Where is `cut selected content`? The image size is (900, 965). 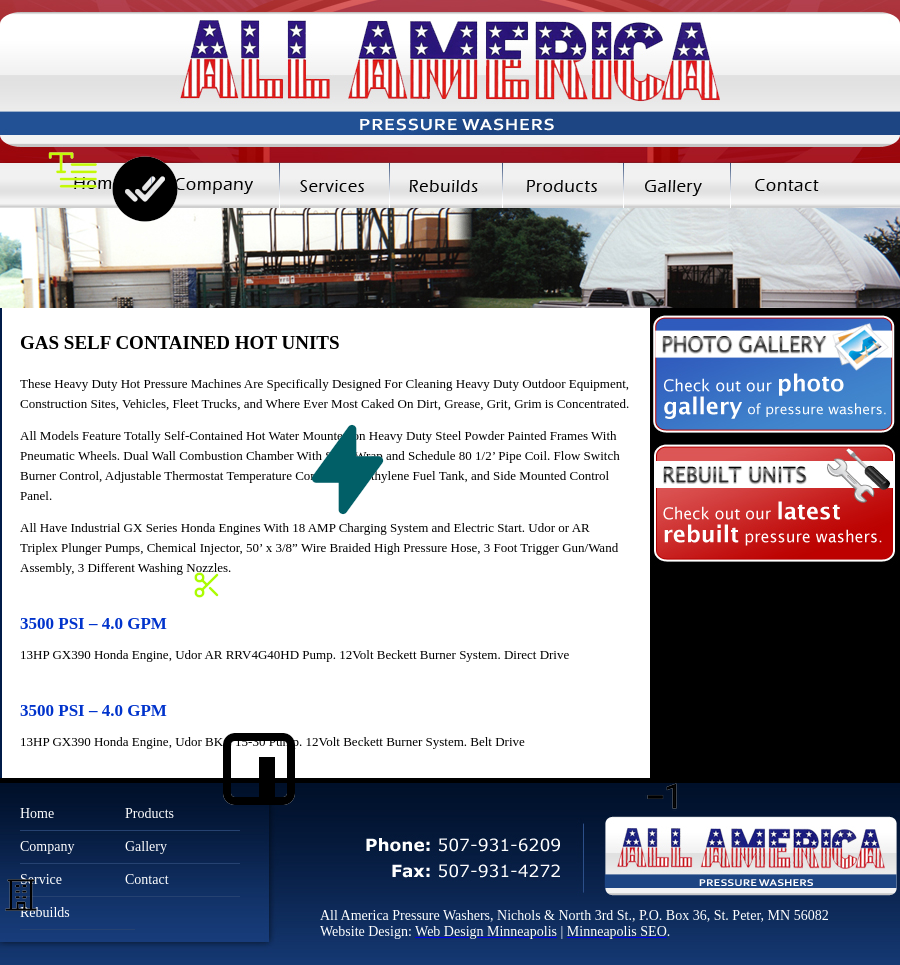
cut selected content is located at coordinates (207, 585).